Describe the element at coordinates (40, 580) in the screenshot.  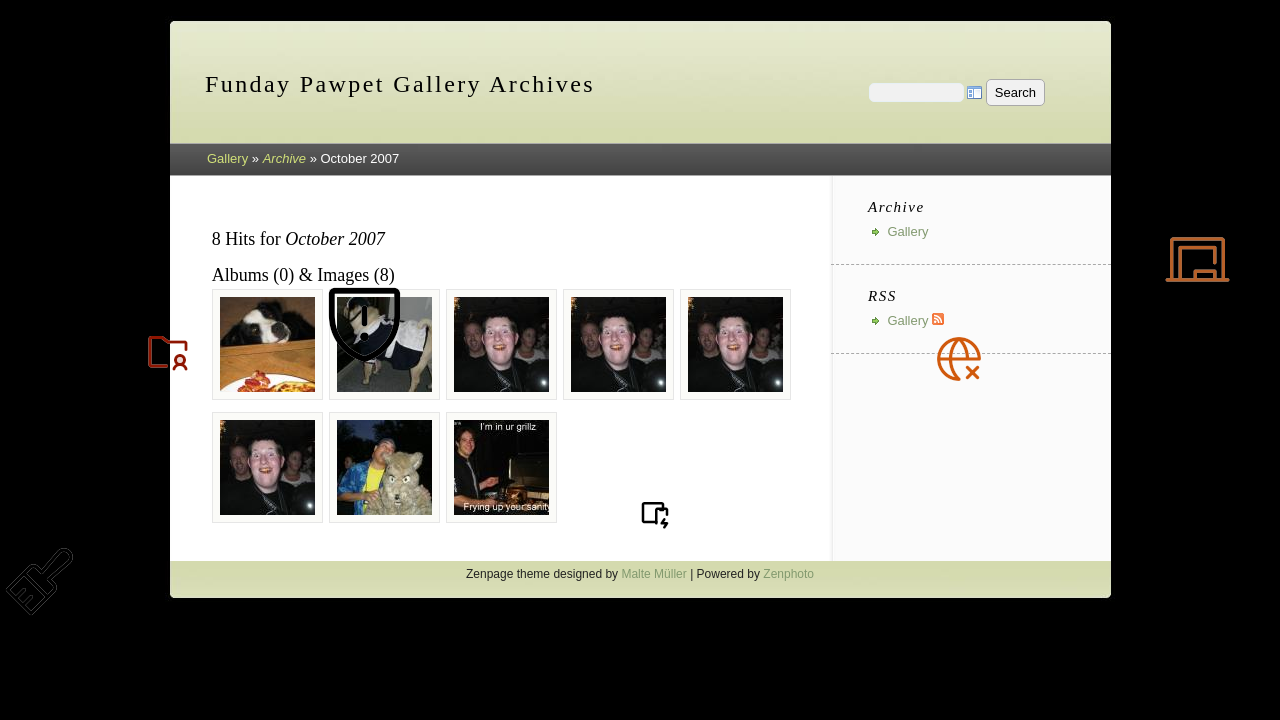
I see `access painting or drawing tools` at that location.